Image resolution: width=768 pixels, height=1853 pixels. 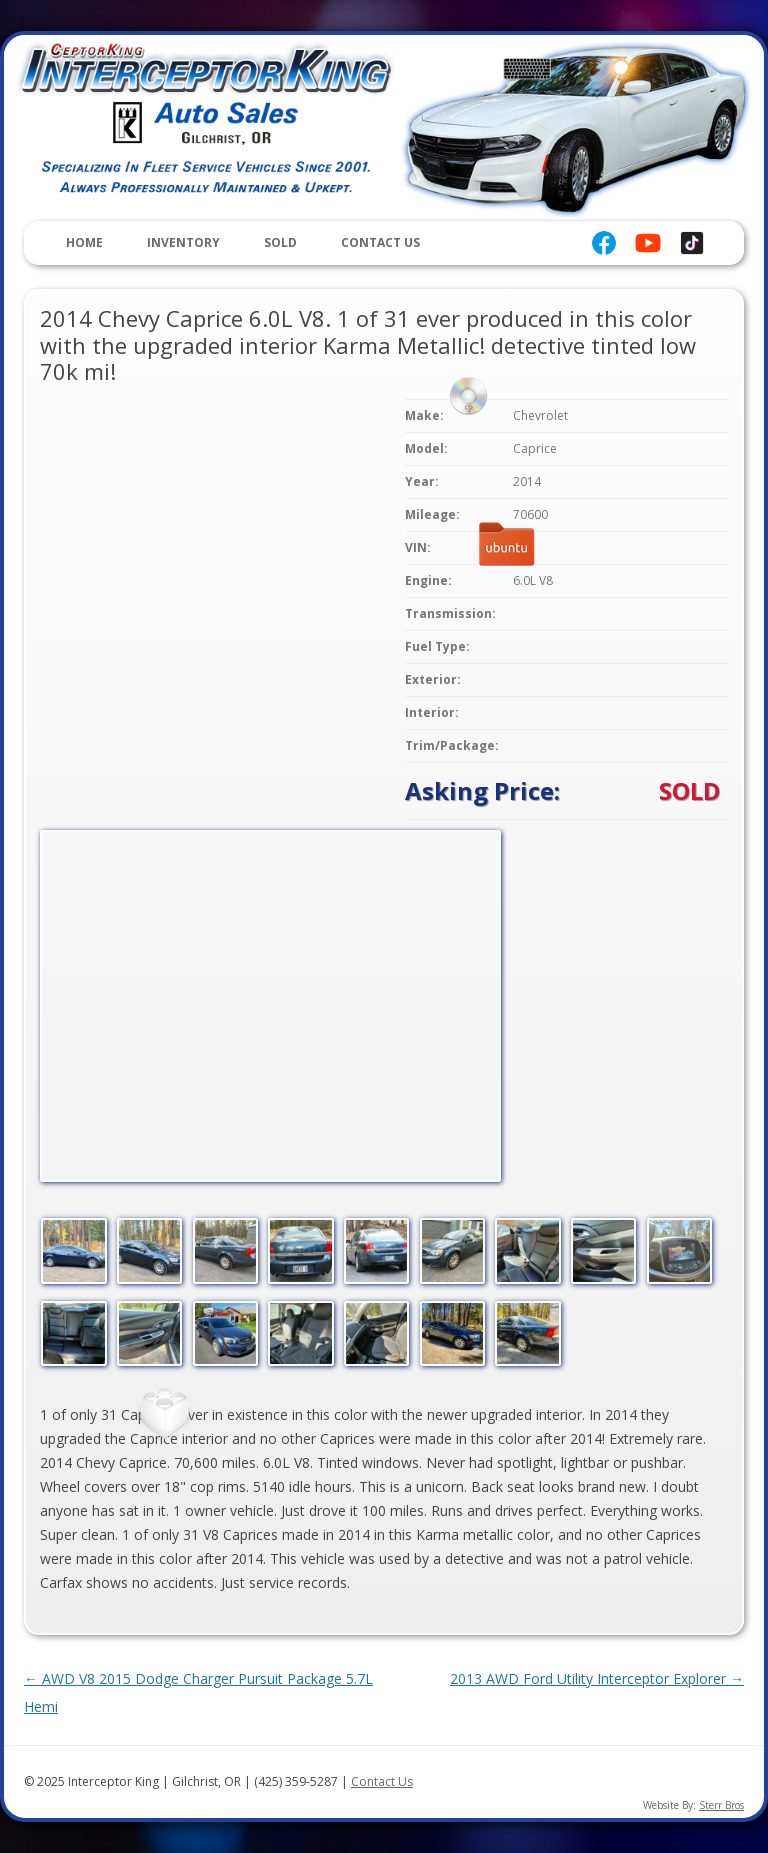 I want to click on indicates an extended keyboard is connected, so click(x=527, y=69).